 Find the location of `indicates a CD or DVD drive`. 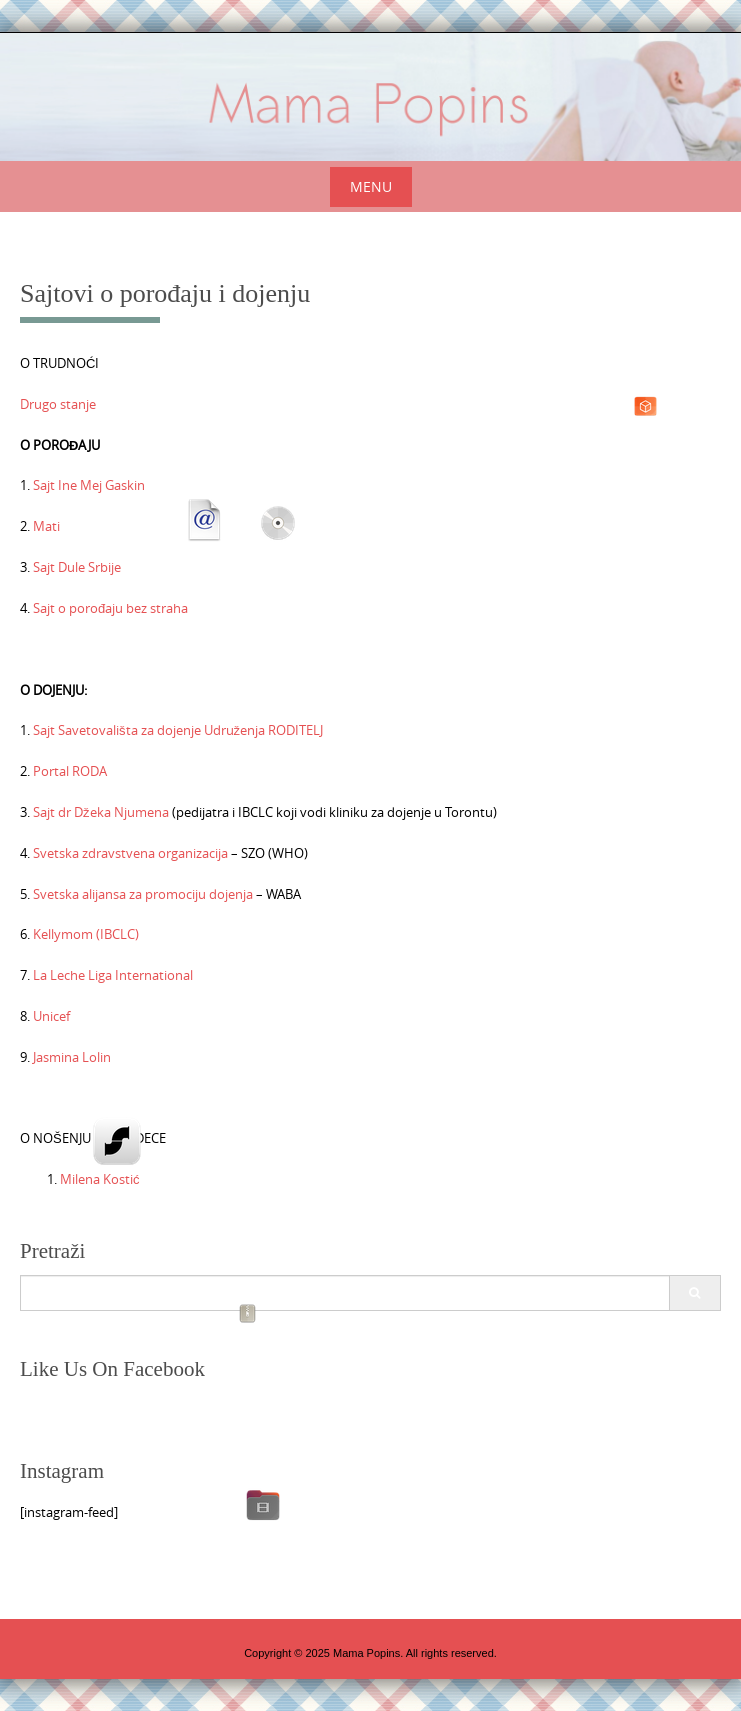

indicates a CD or DVD drive is located at coordinates (278, 523).